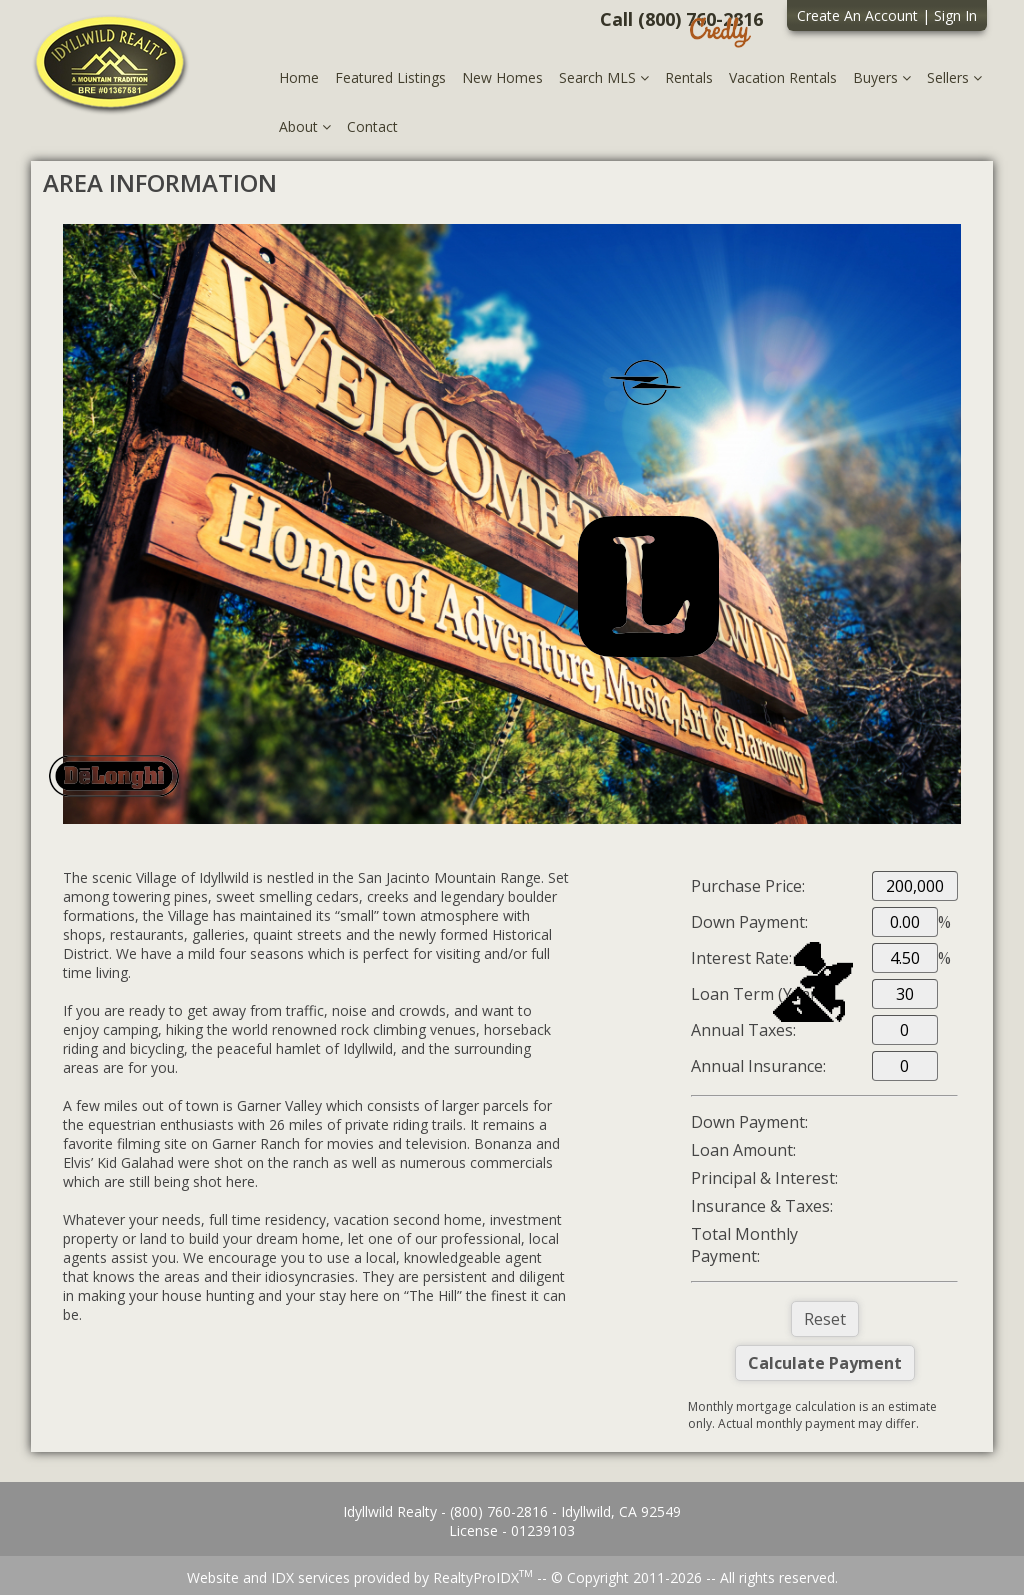 This screenshot has height=1595, width=1024. I want to click on opel brand logo, so click(645, 382).